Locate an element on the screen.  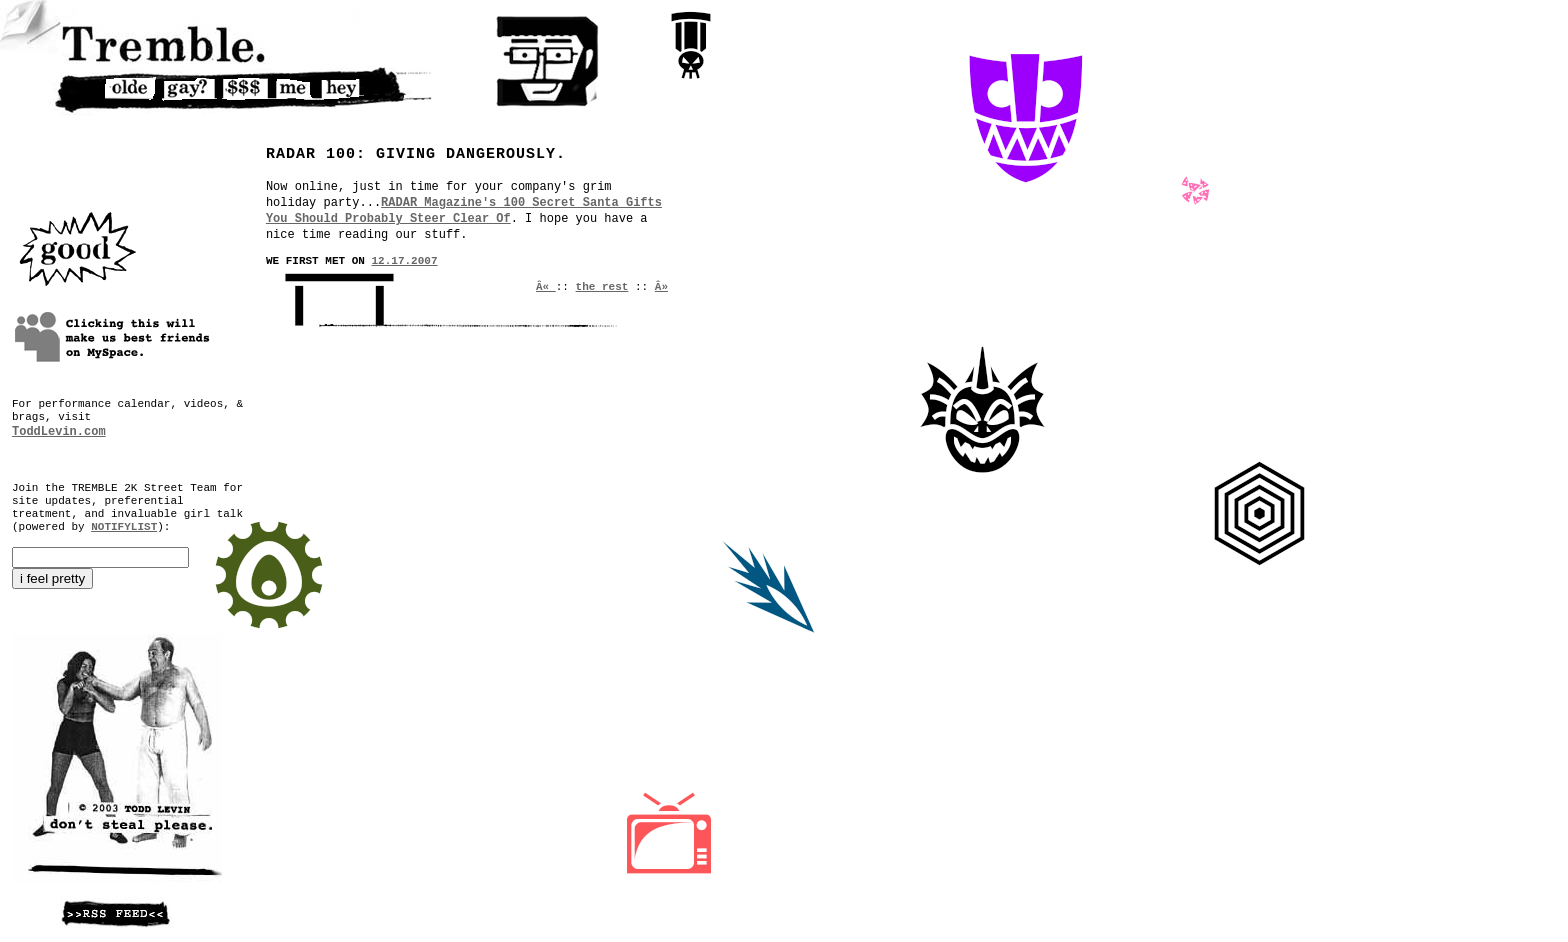
encounter a fish monster enemy is located at coordinates (982, 409).